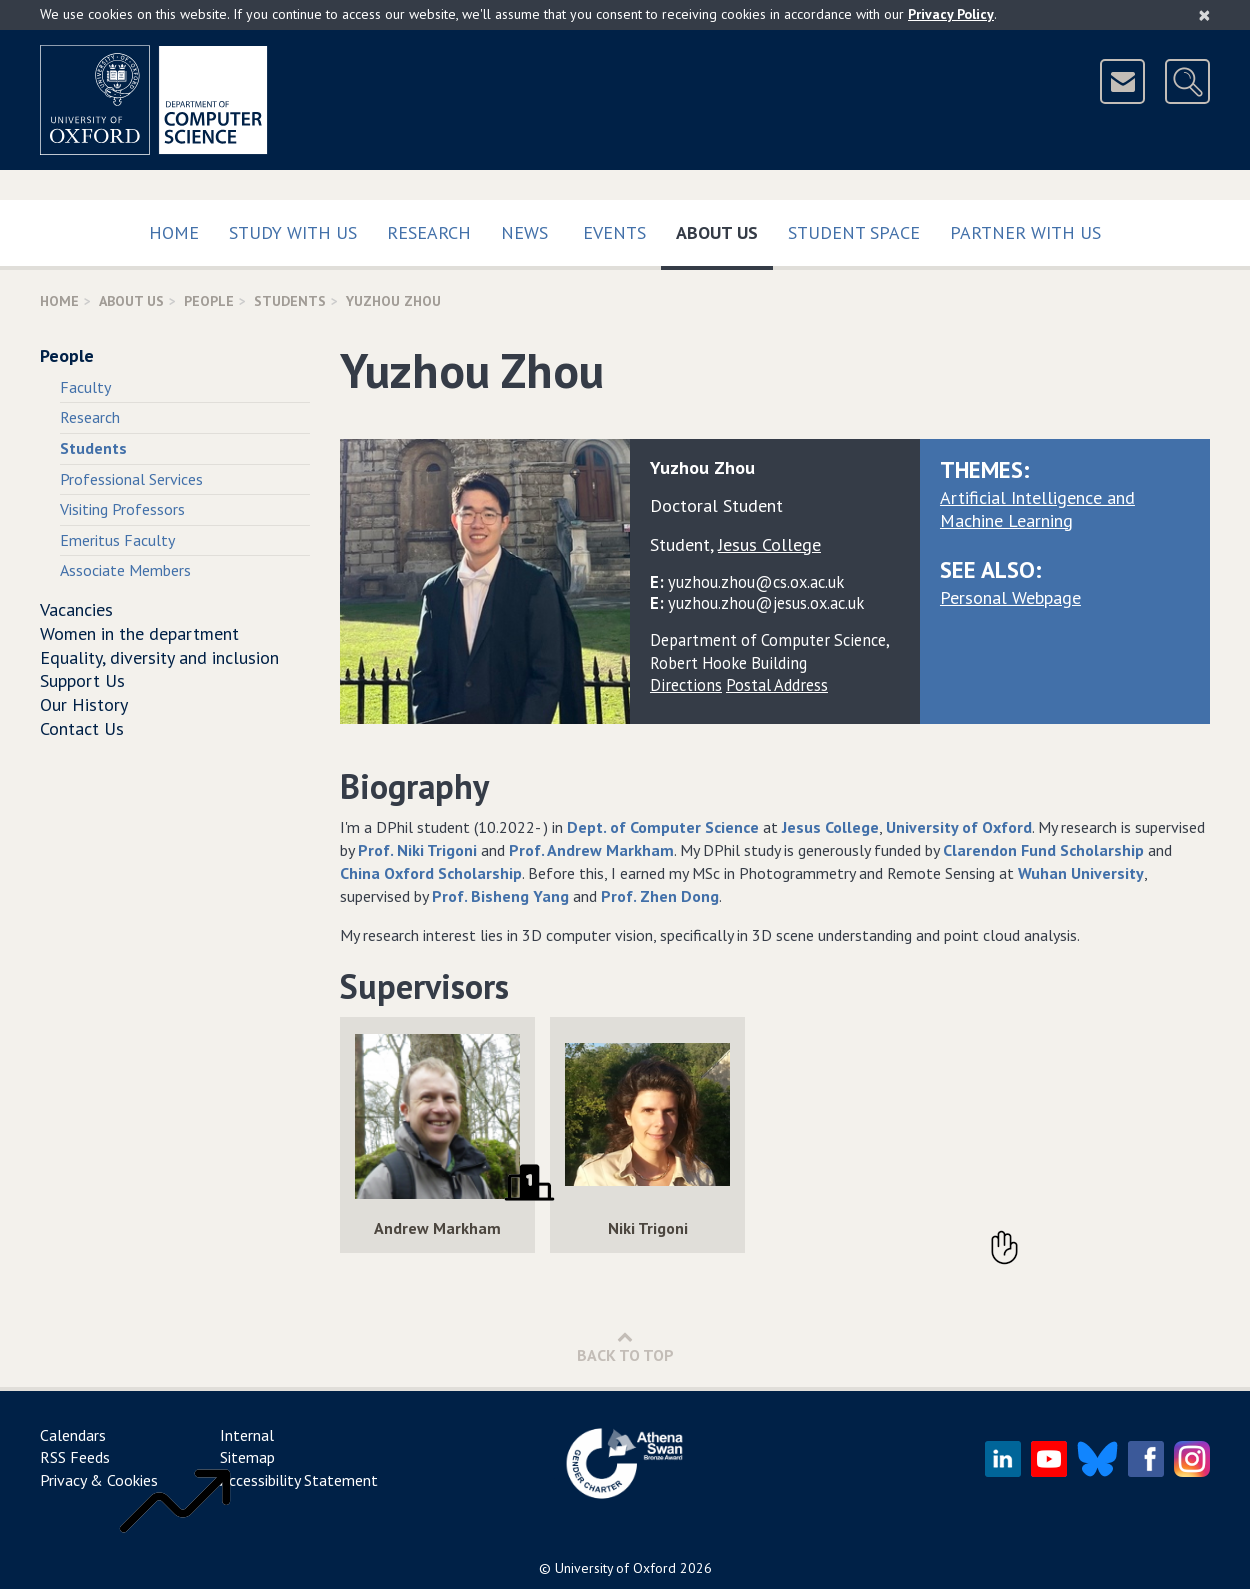 This screenshot has height=1589, width=1250. What do you see at coordinates (529, 1182) in the screenshot?
I see `view leaderboard or rankings` at bounding box center [529, 1182].